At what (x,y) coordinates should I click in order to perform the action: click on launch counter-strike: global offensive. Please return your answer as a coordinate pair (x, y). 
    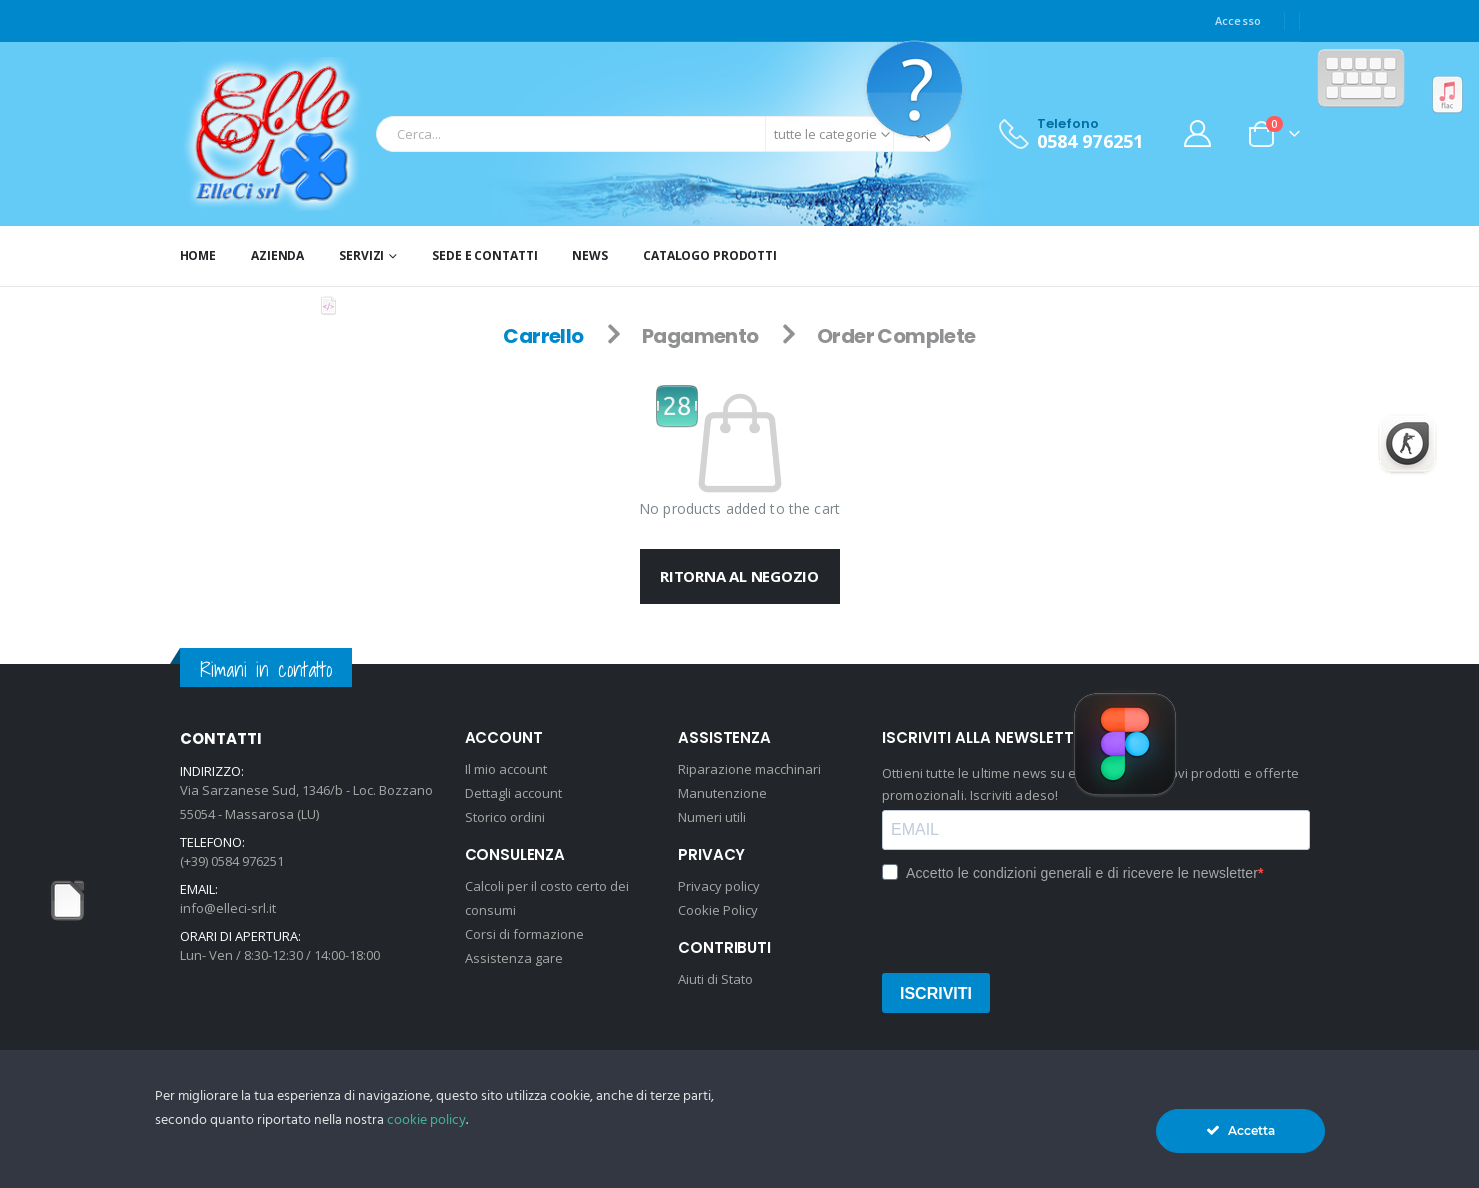
    Looking at the image, I should click on (1407, 443).